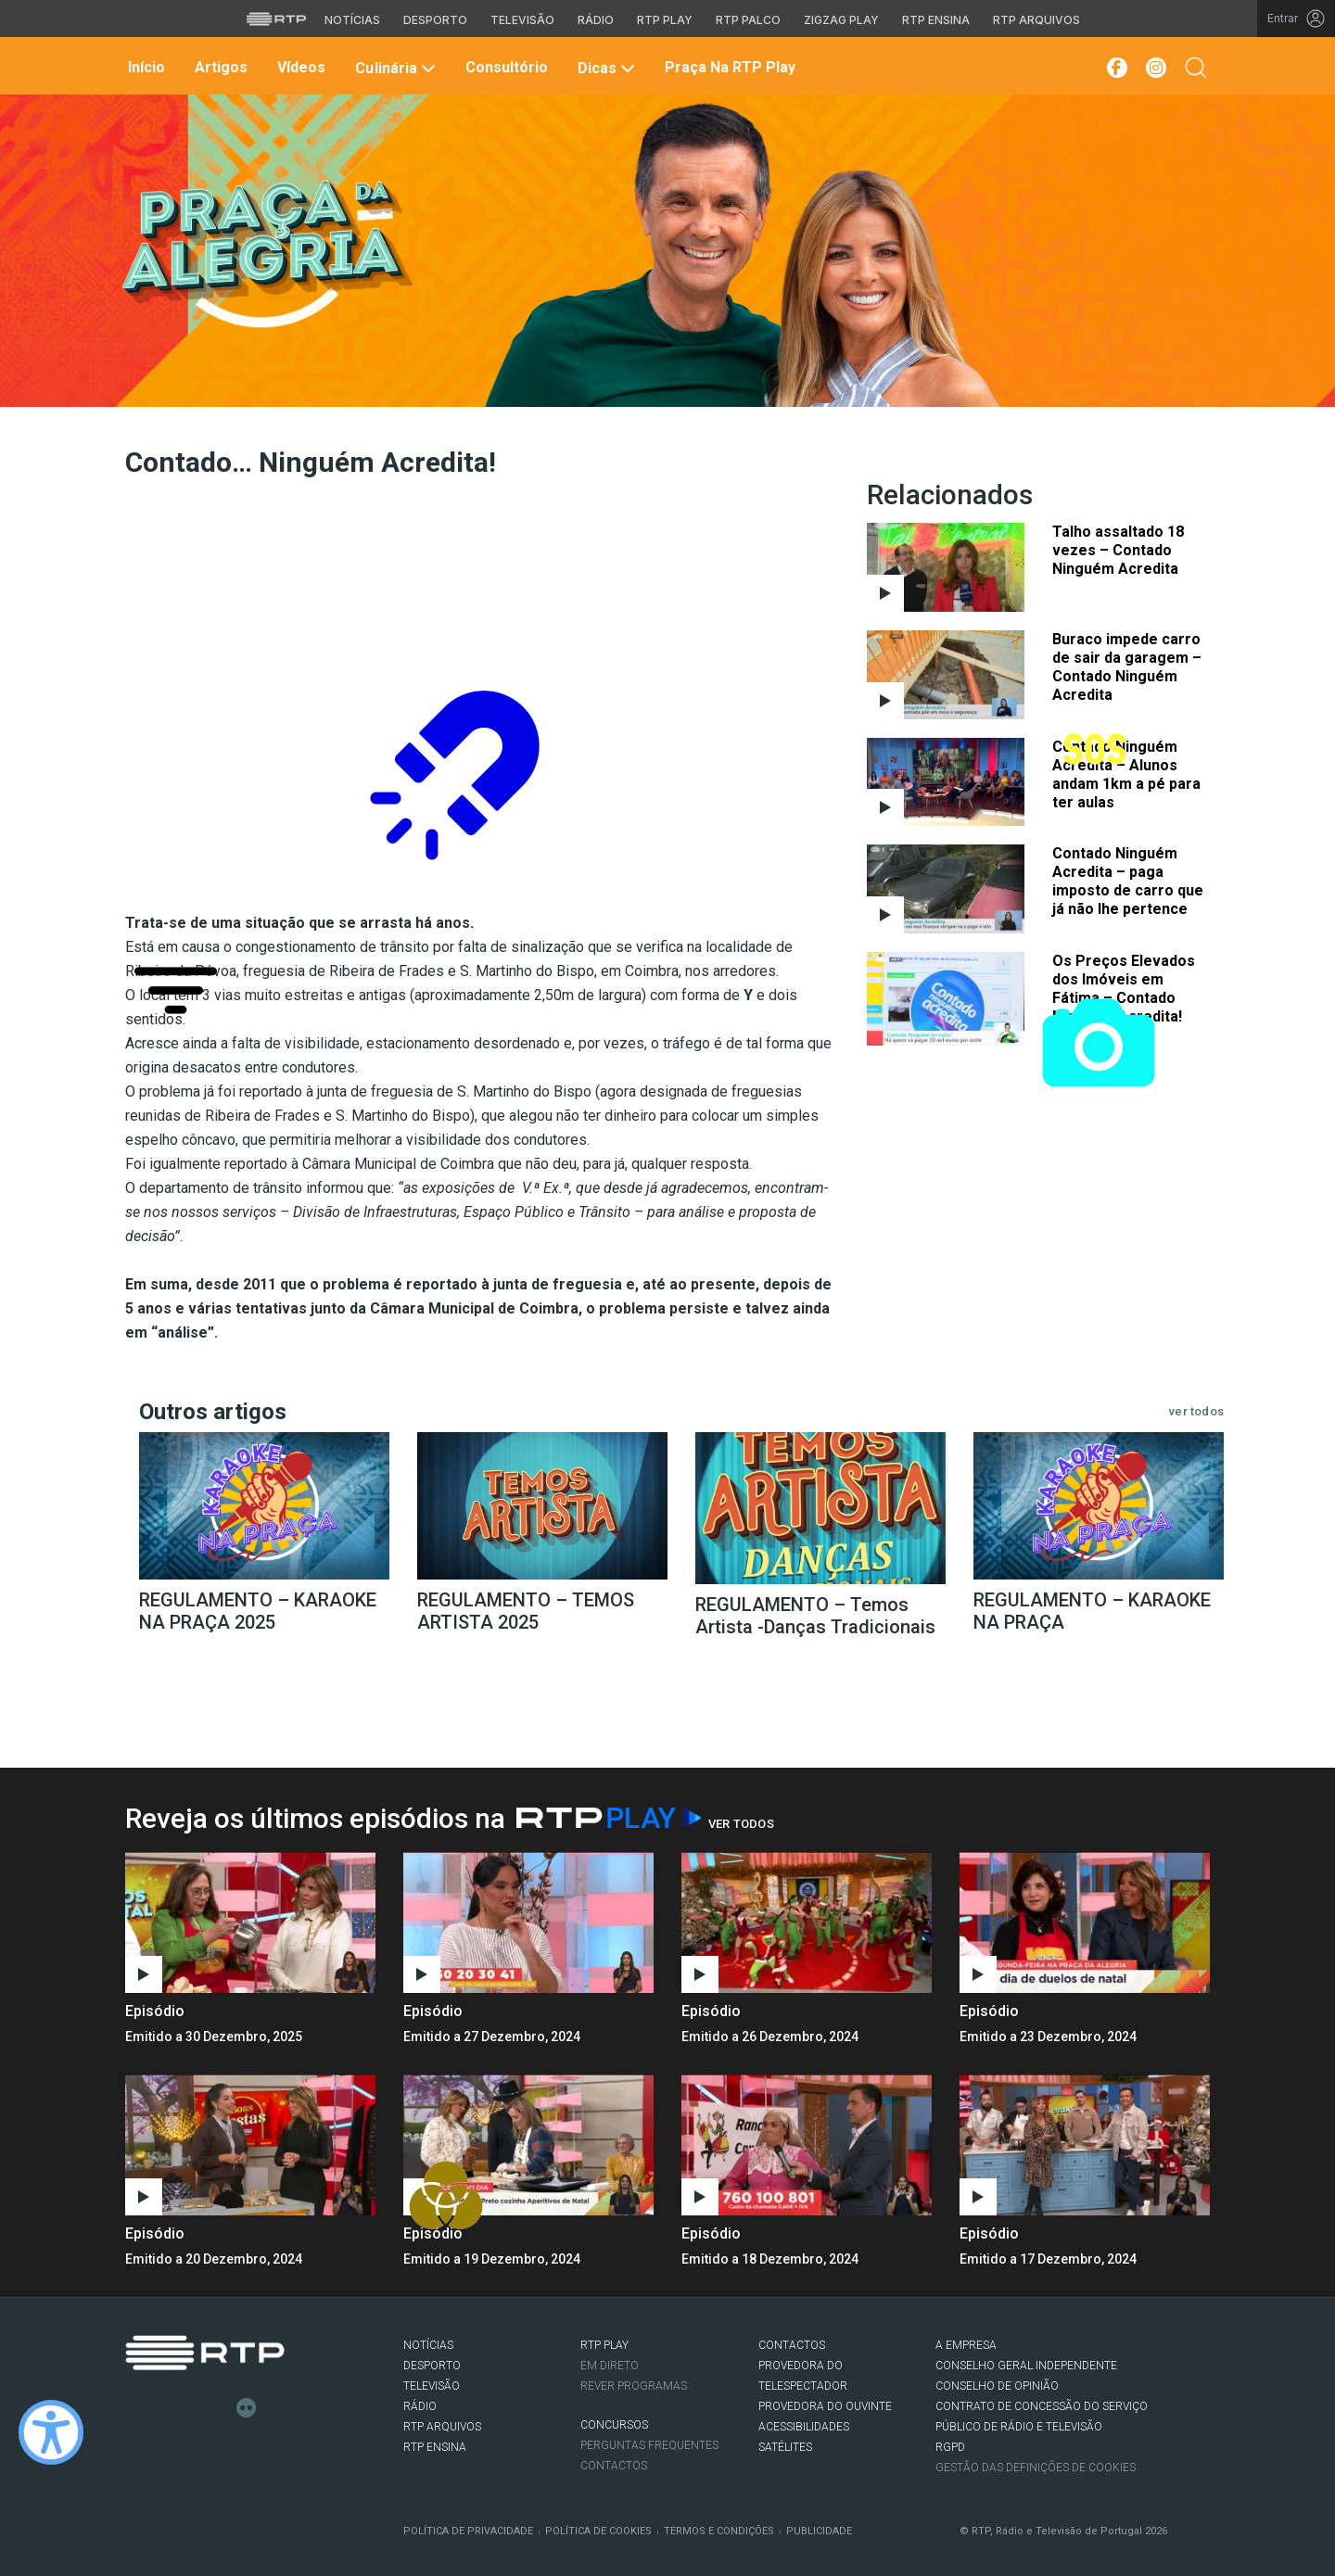  Describe the element at coordinates (446, 2195) in the screenshot. I see `adjust color filter settings` at that location.